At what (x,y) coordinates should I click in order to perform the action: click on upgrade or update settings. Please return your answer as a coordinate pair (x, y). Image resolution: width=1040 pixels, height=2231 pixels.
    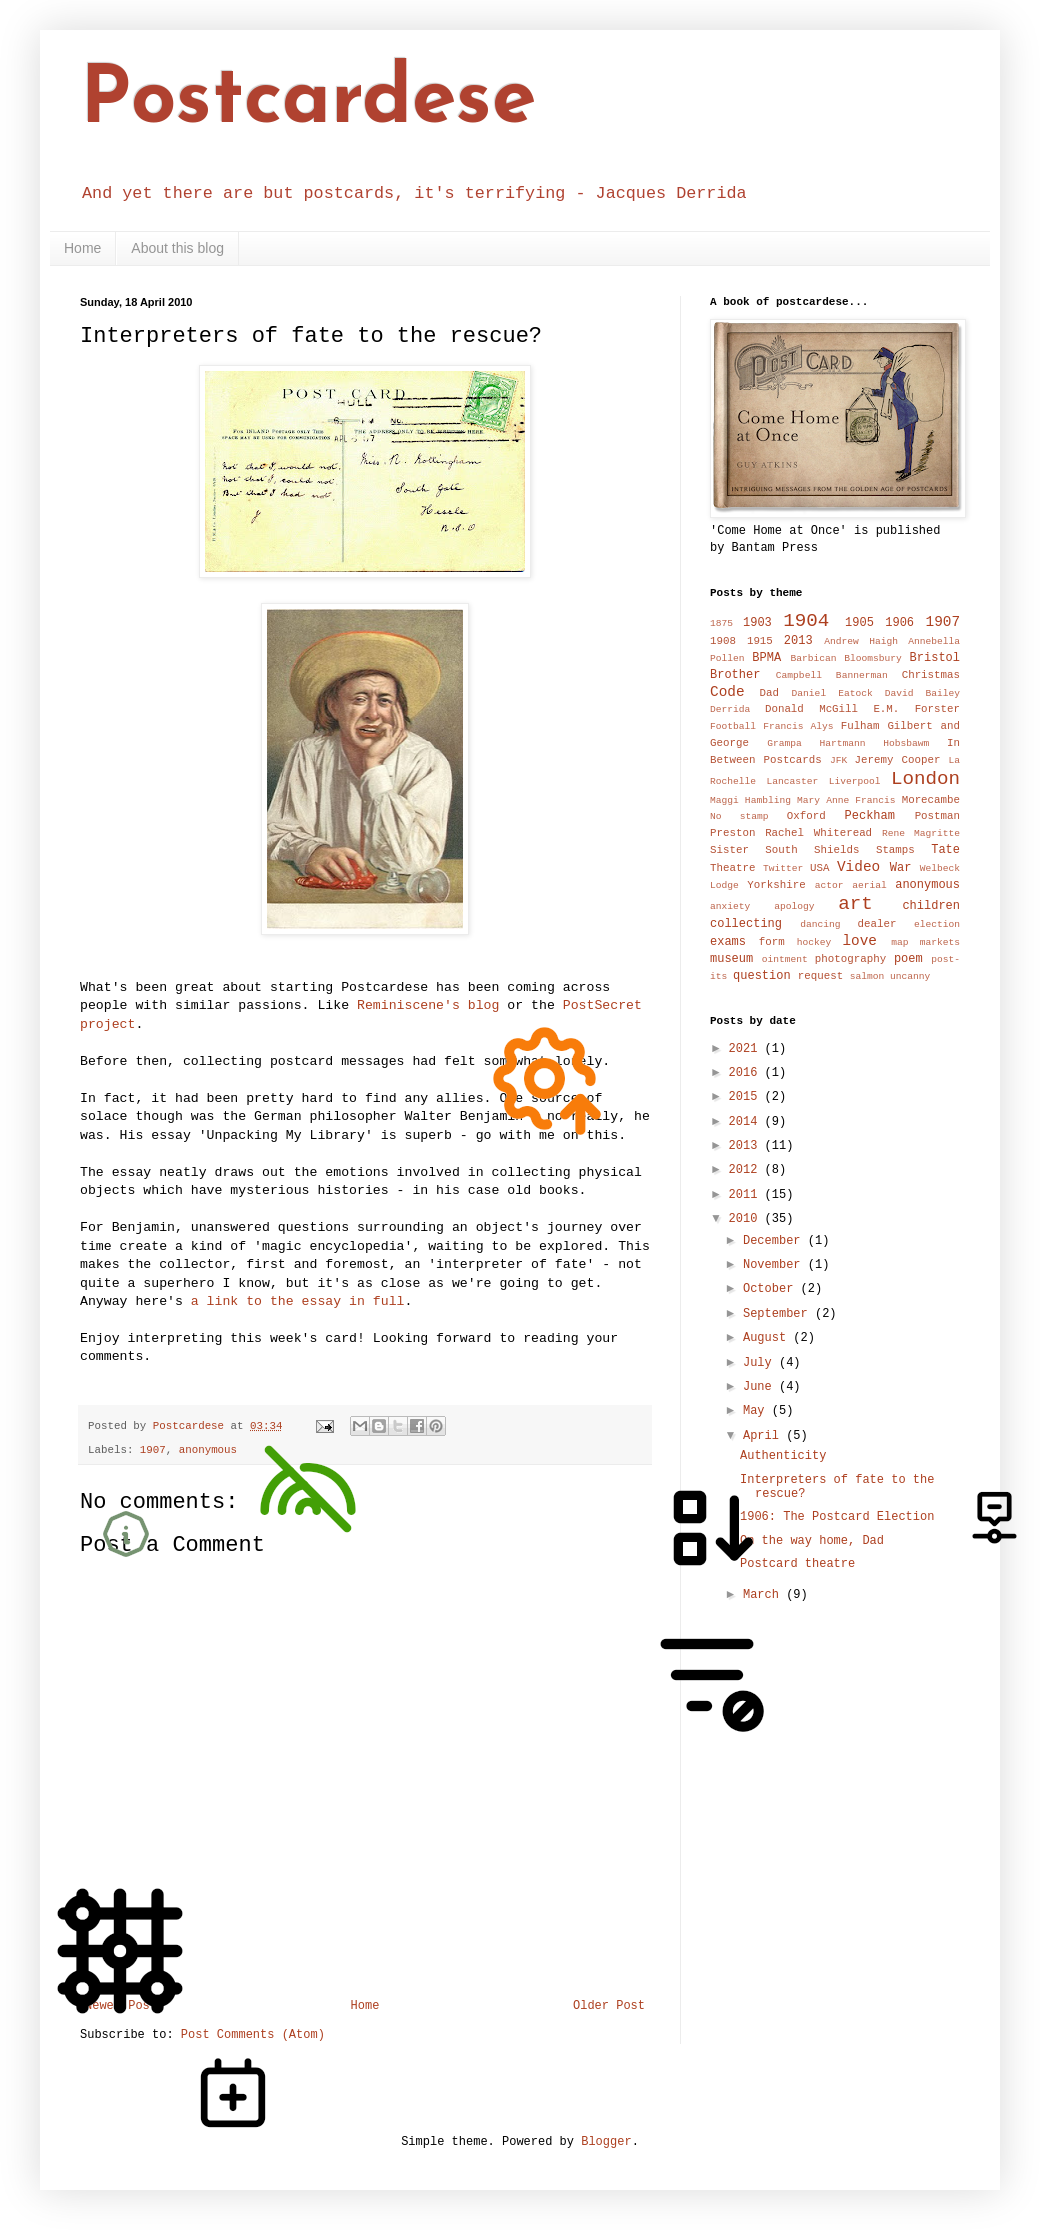
    Looking at the image, I should click on (544, 1078).